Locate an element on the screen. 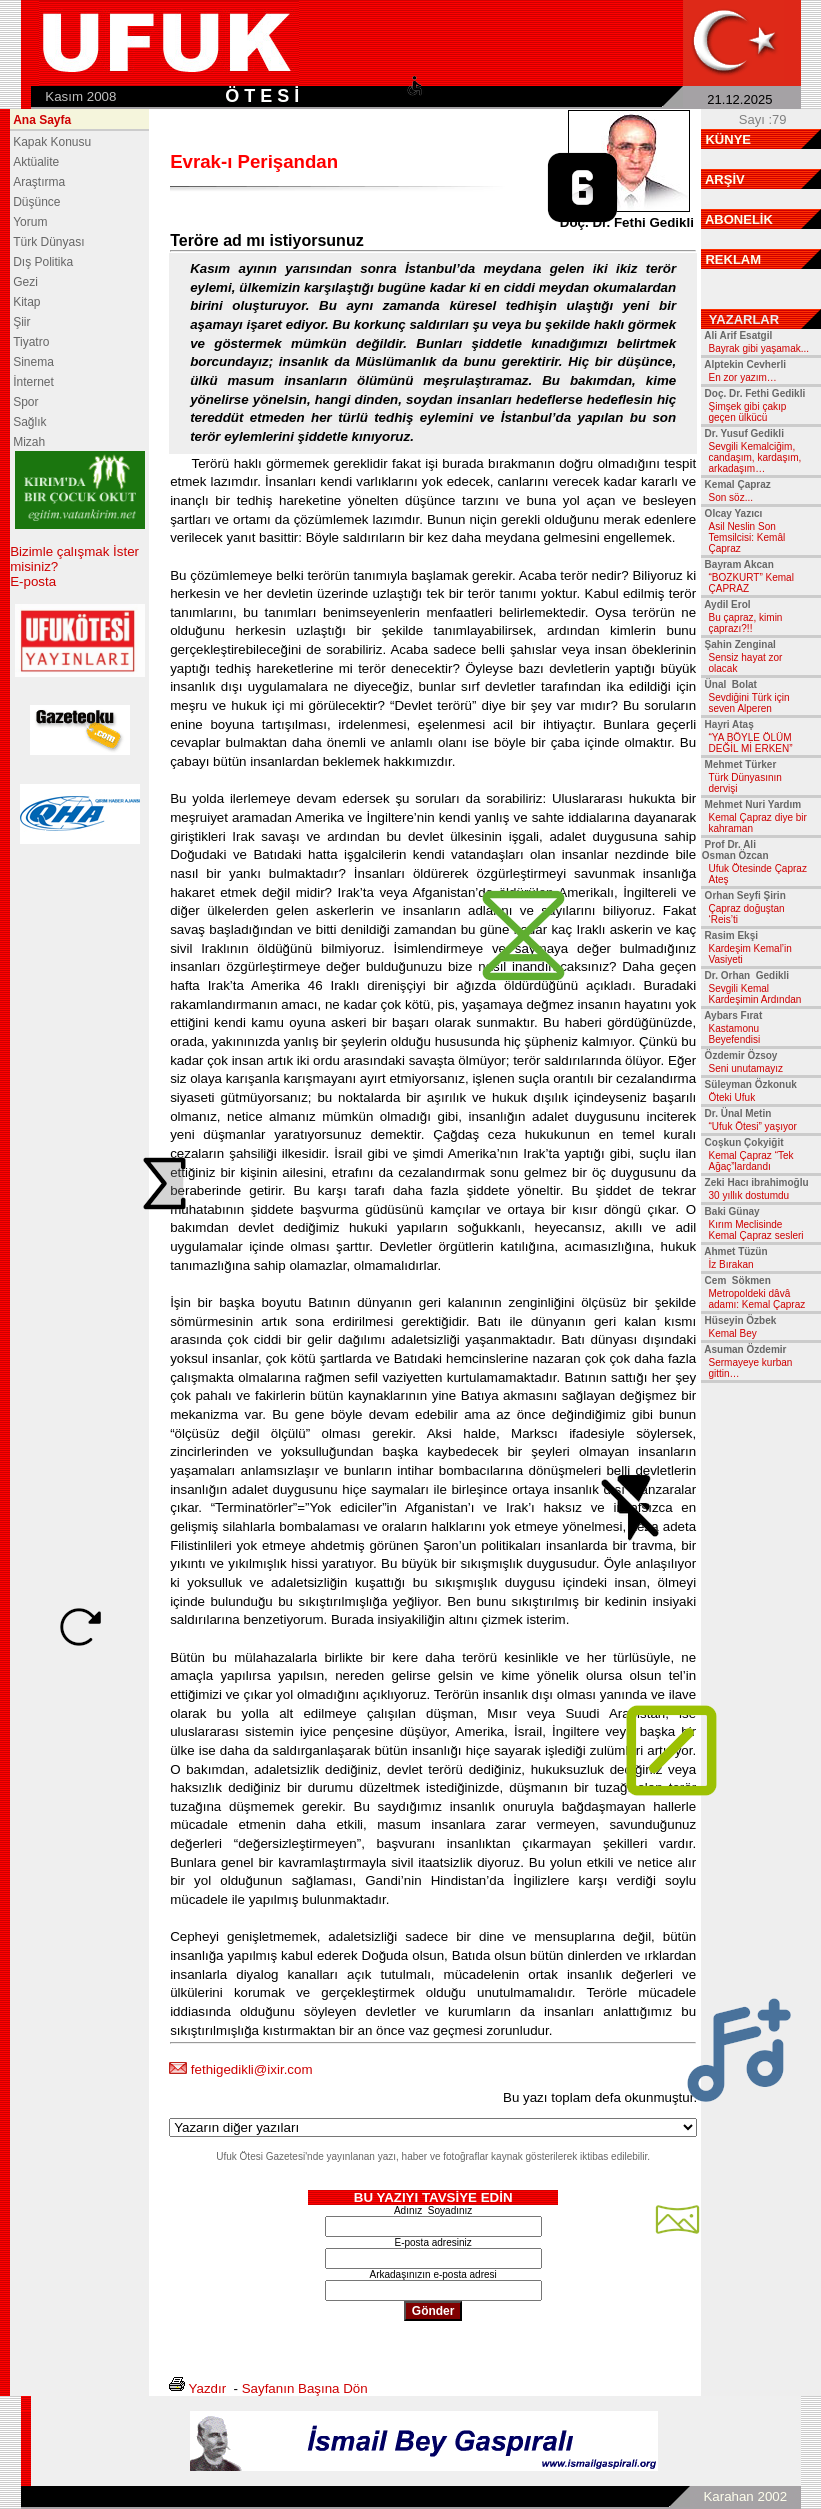 Image resolution: width=821 pixels, height=2509 pixels. calculate sum or total is located at coordinates (164, 1183).